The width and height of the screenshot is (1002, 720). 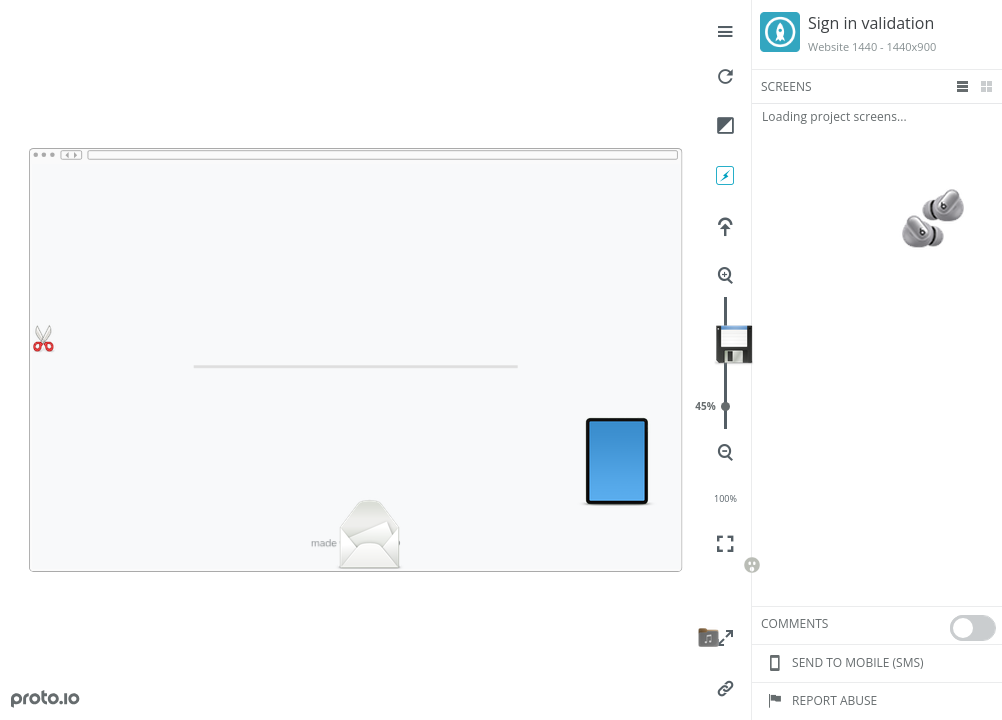 What do you see at coordinates (735, 345) in the screenshot?
I see `save the current file or document` at bounding box center [735, 345].